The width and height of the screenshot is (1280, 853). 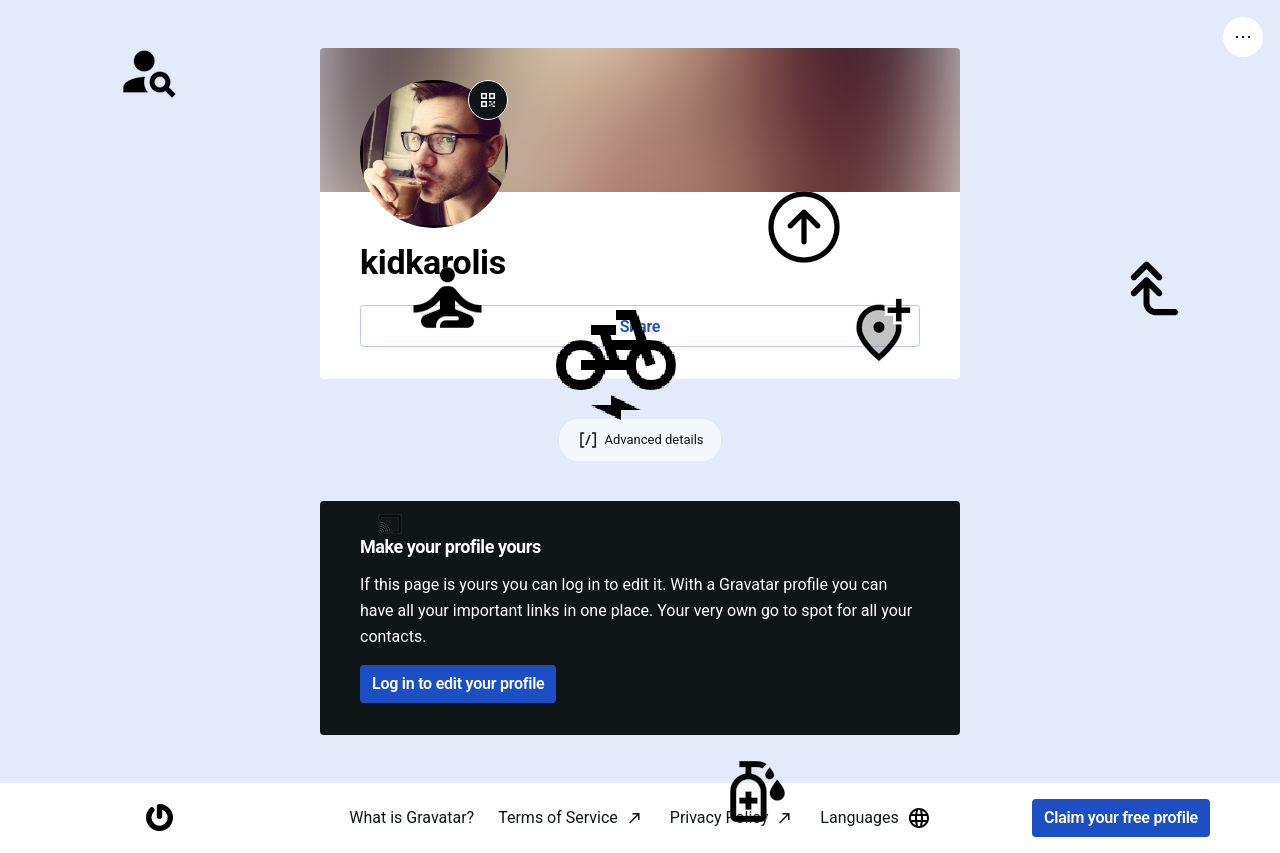 What do you see at coordinates (879, 330) in the screenshot?
I see `add a new location pin to the map` at bounding box center [879, 330].